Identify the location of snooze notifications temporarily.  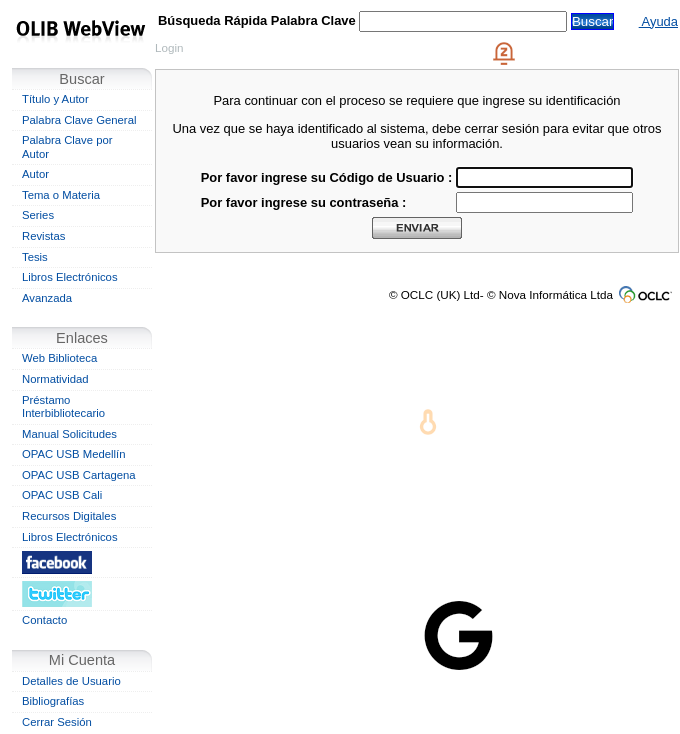
(504, 53).